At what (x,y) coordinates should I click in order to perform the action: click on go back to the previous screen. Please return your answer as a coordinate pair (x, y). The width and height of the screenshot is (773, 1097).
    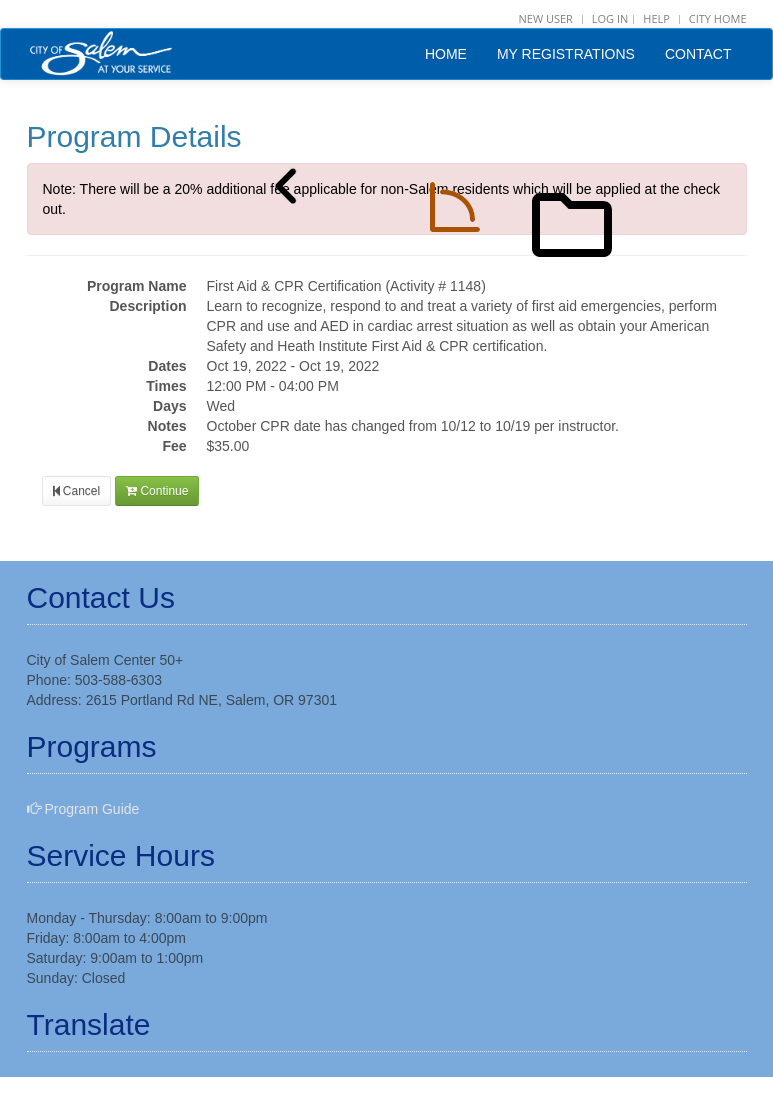
    Looking at the image, I should click on (286, 186).